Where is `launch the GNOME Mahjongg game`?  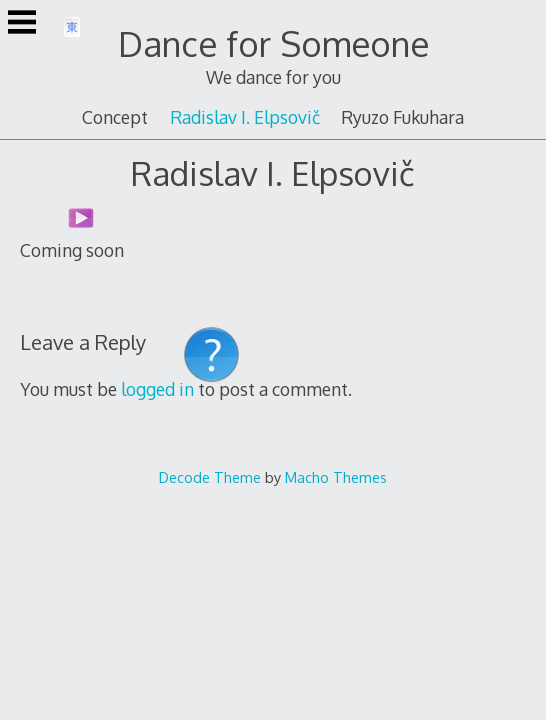 launch the GNOME Mahjongg game is located at coordinates (72, 27).